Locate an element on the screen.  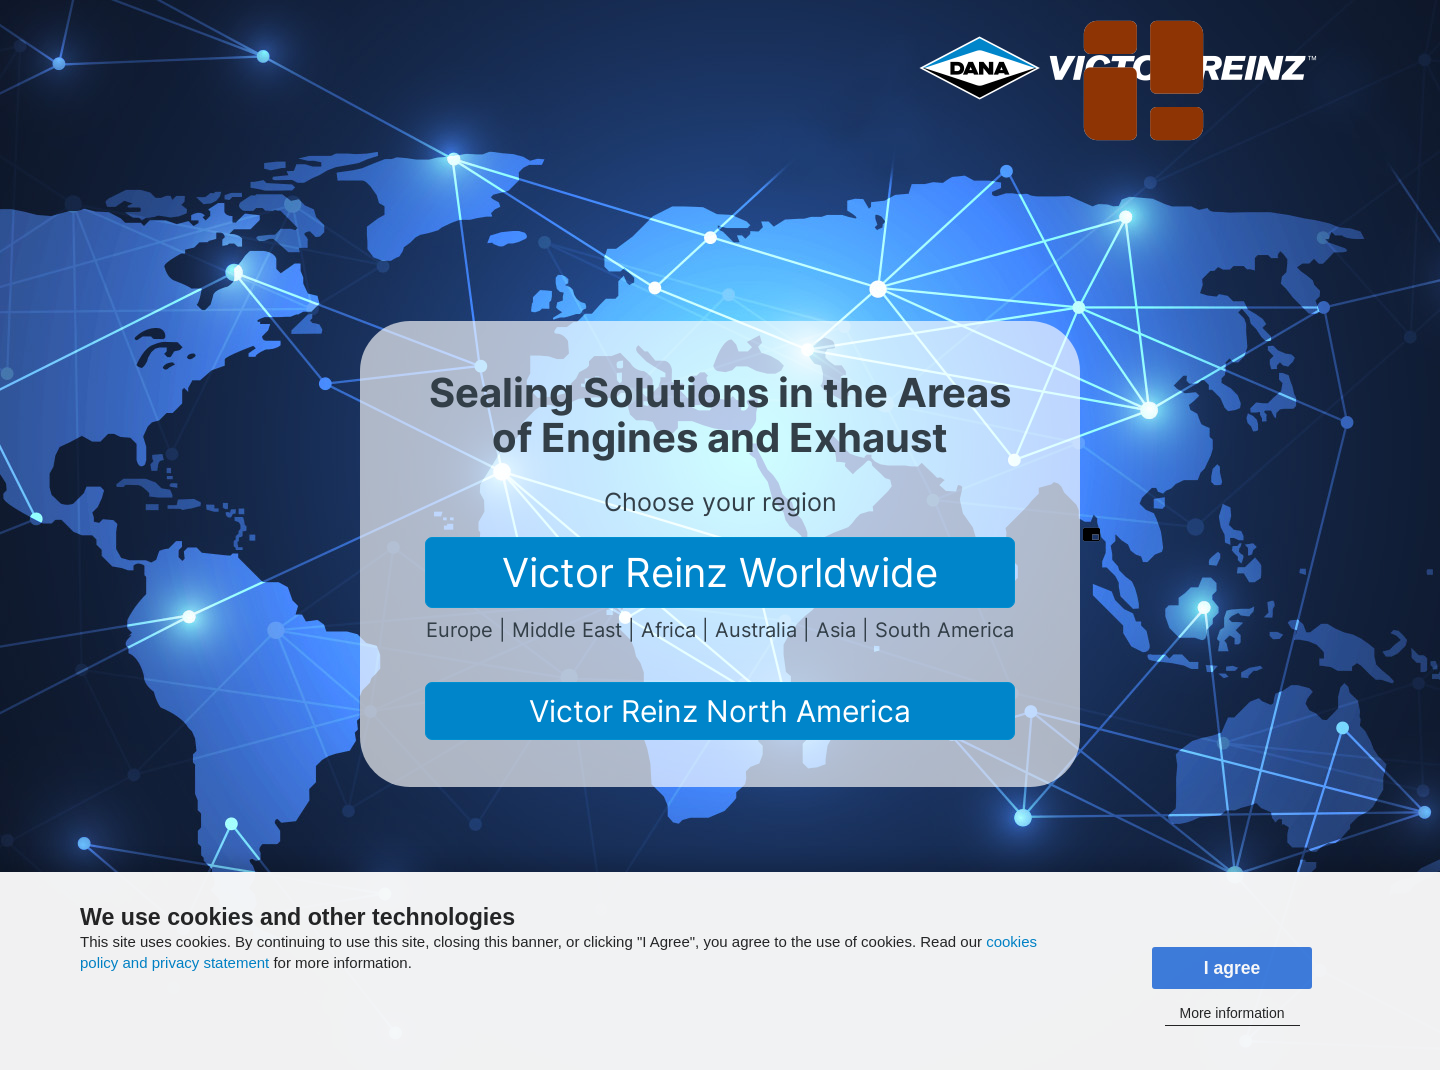
enable picture-in-picture mode is located at coordinates (1091, 534).